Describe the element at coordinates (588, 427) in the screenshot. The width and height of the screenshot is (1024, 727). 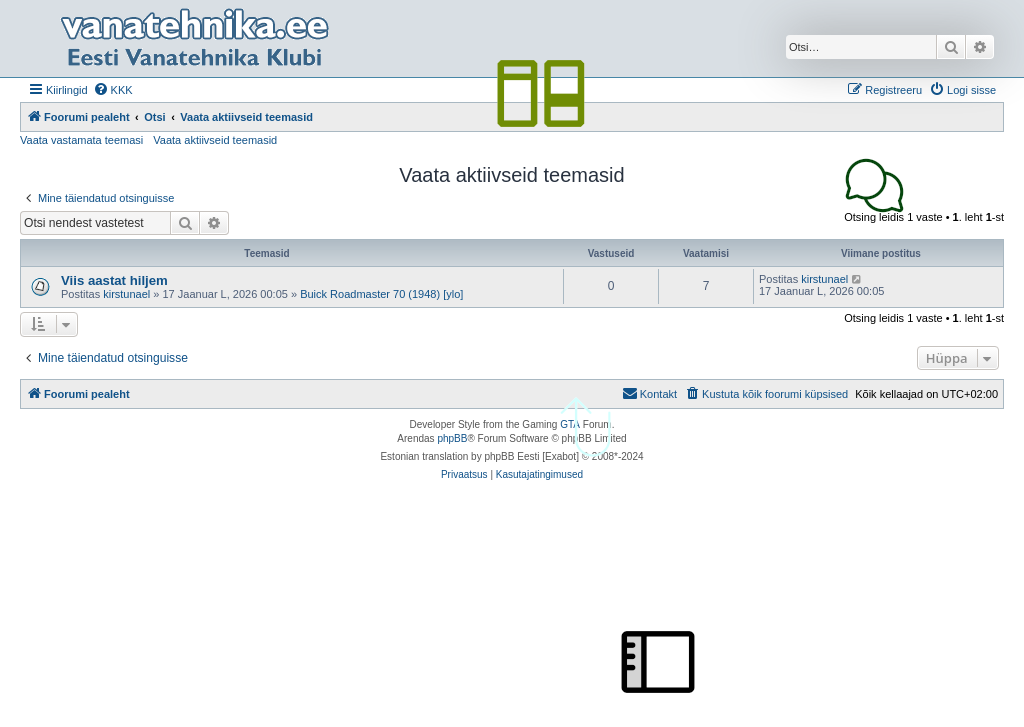
I see `go back or return to previous screen` at that location.